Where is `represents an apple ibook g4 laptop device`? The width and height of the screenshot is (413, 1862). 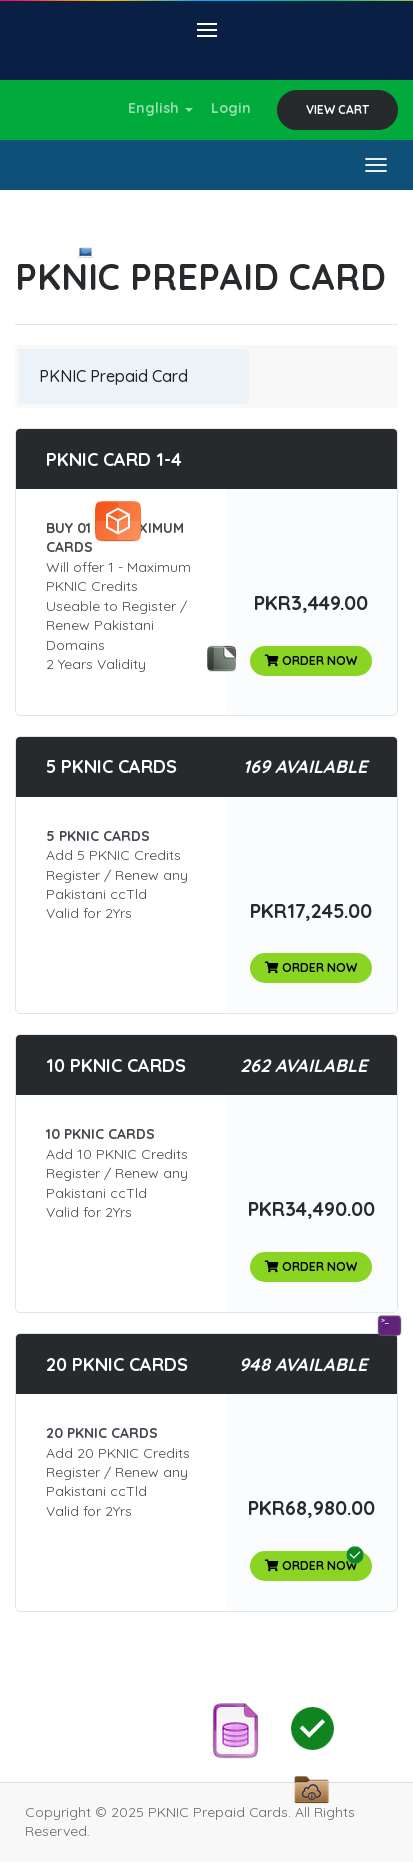 represents an apple ibook g4 laptop device is located at coordinates (85, 252).